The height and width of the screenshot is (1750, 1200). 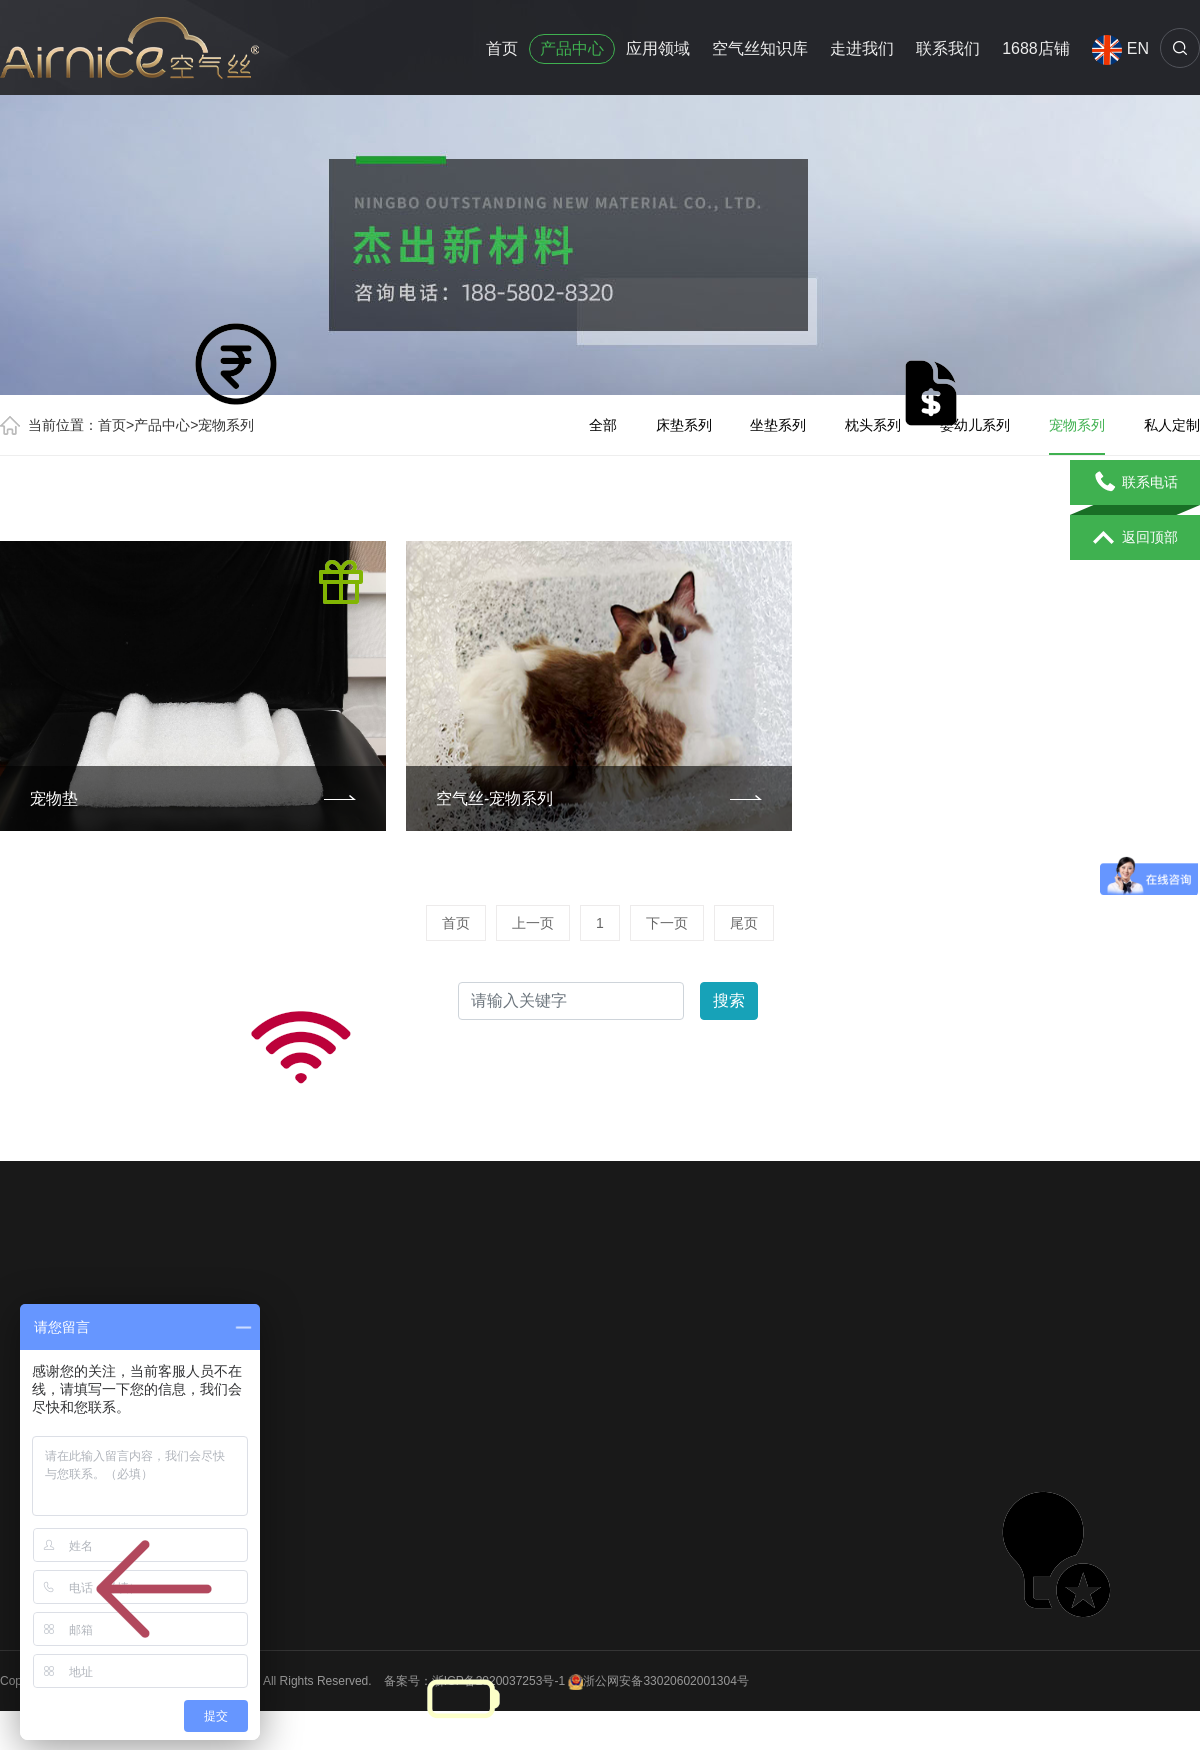 What do you see at coordinates (1047, 1554) in the screenshot?
I see `apply suggested quick fix automatically` at bounding box center [1047, 1554].